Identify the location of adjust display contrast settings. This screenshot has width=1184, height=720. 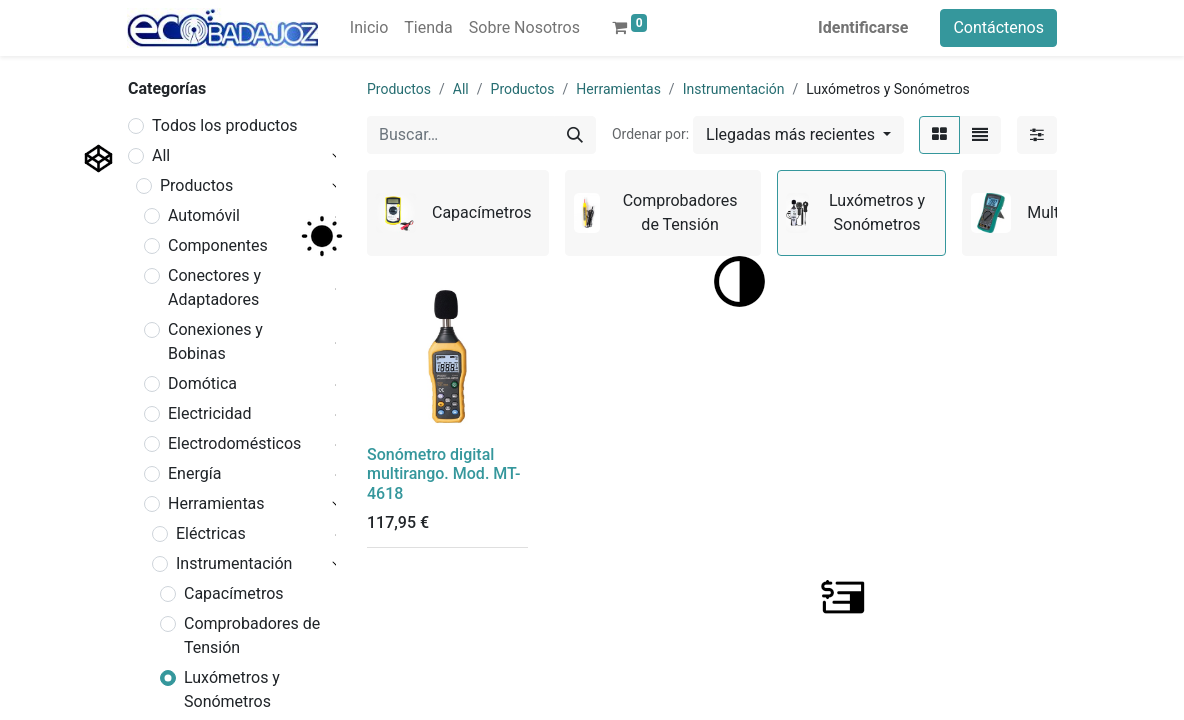
(739, 281).